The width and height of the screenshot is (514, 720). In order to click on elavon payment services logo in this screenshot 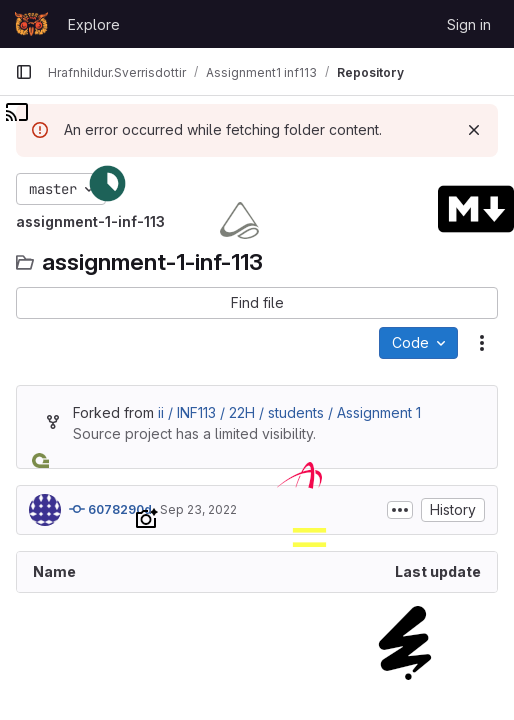, I will do `click(299, 475)`.